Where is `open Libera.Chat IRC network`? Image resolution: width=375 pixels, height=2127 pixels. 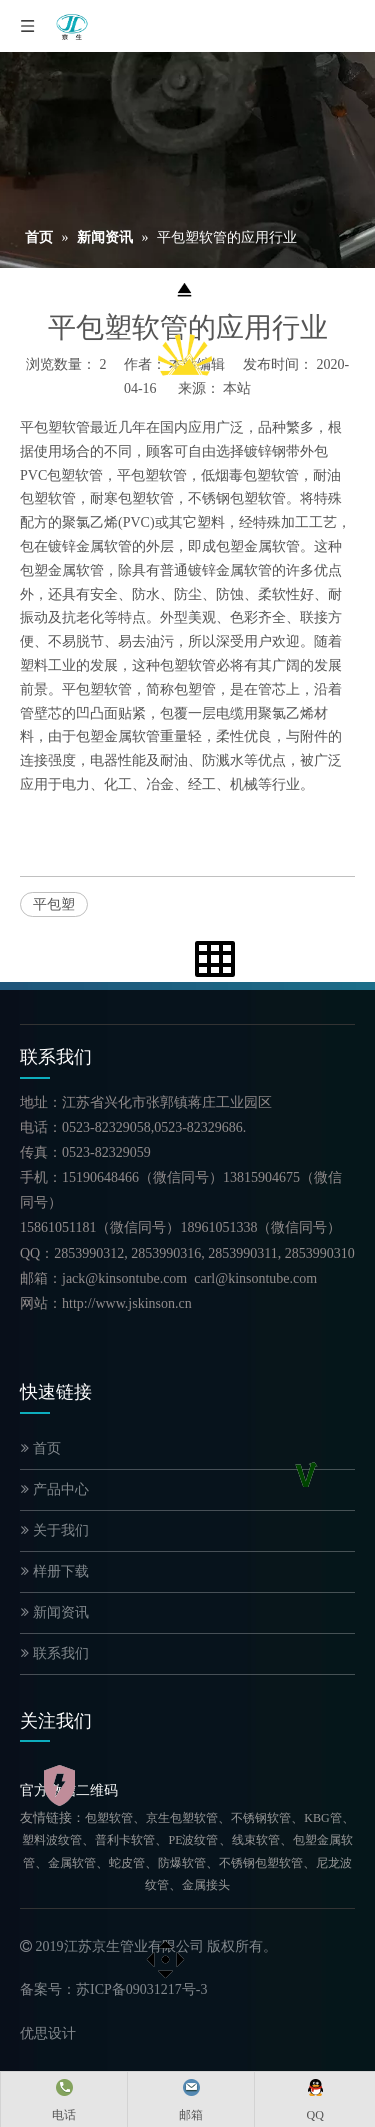 open Libera.Chat IRC network is located at coordinates (185, 355).